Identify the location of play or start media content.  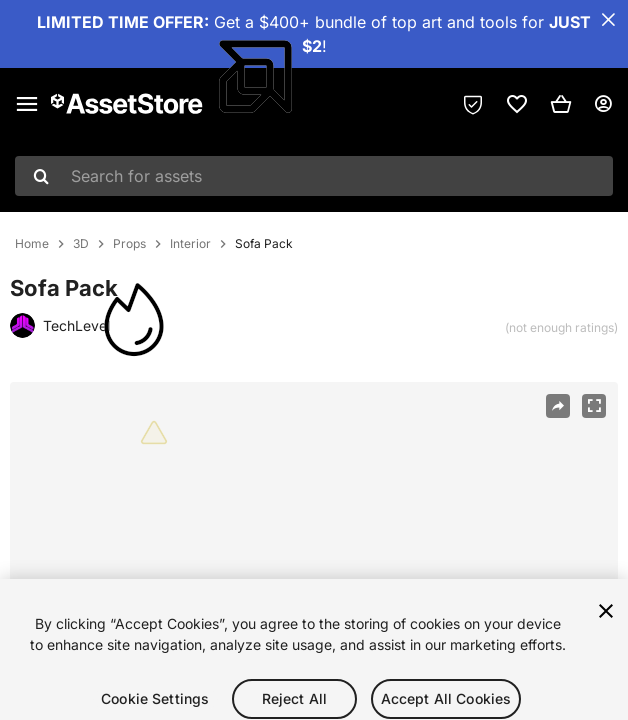
(154, 433).